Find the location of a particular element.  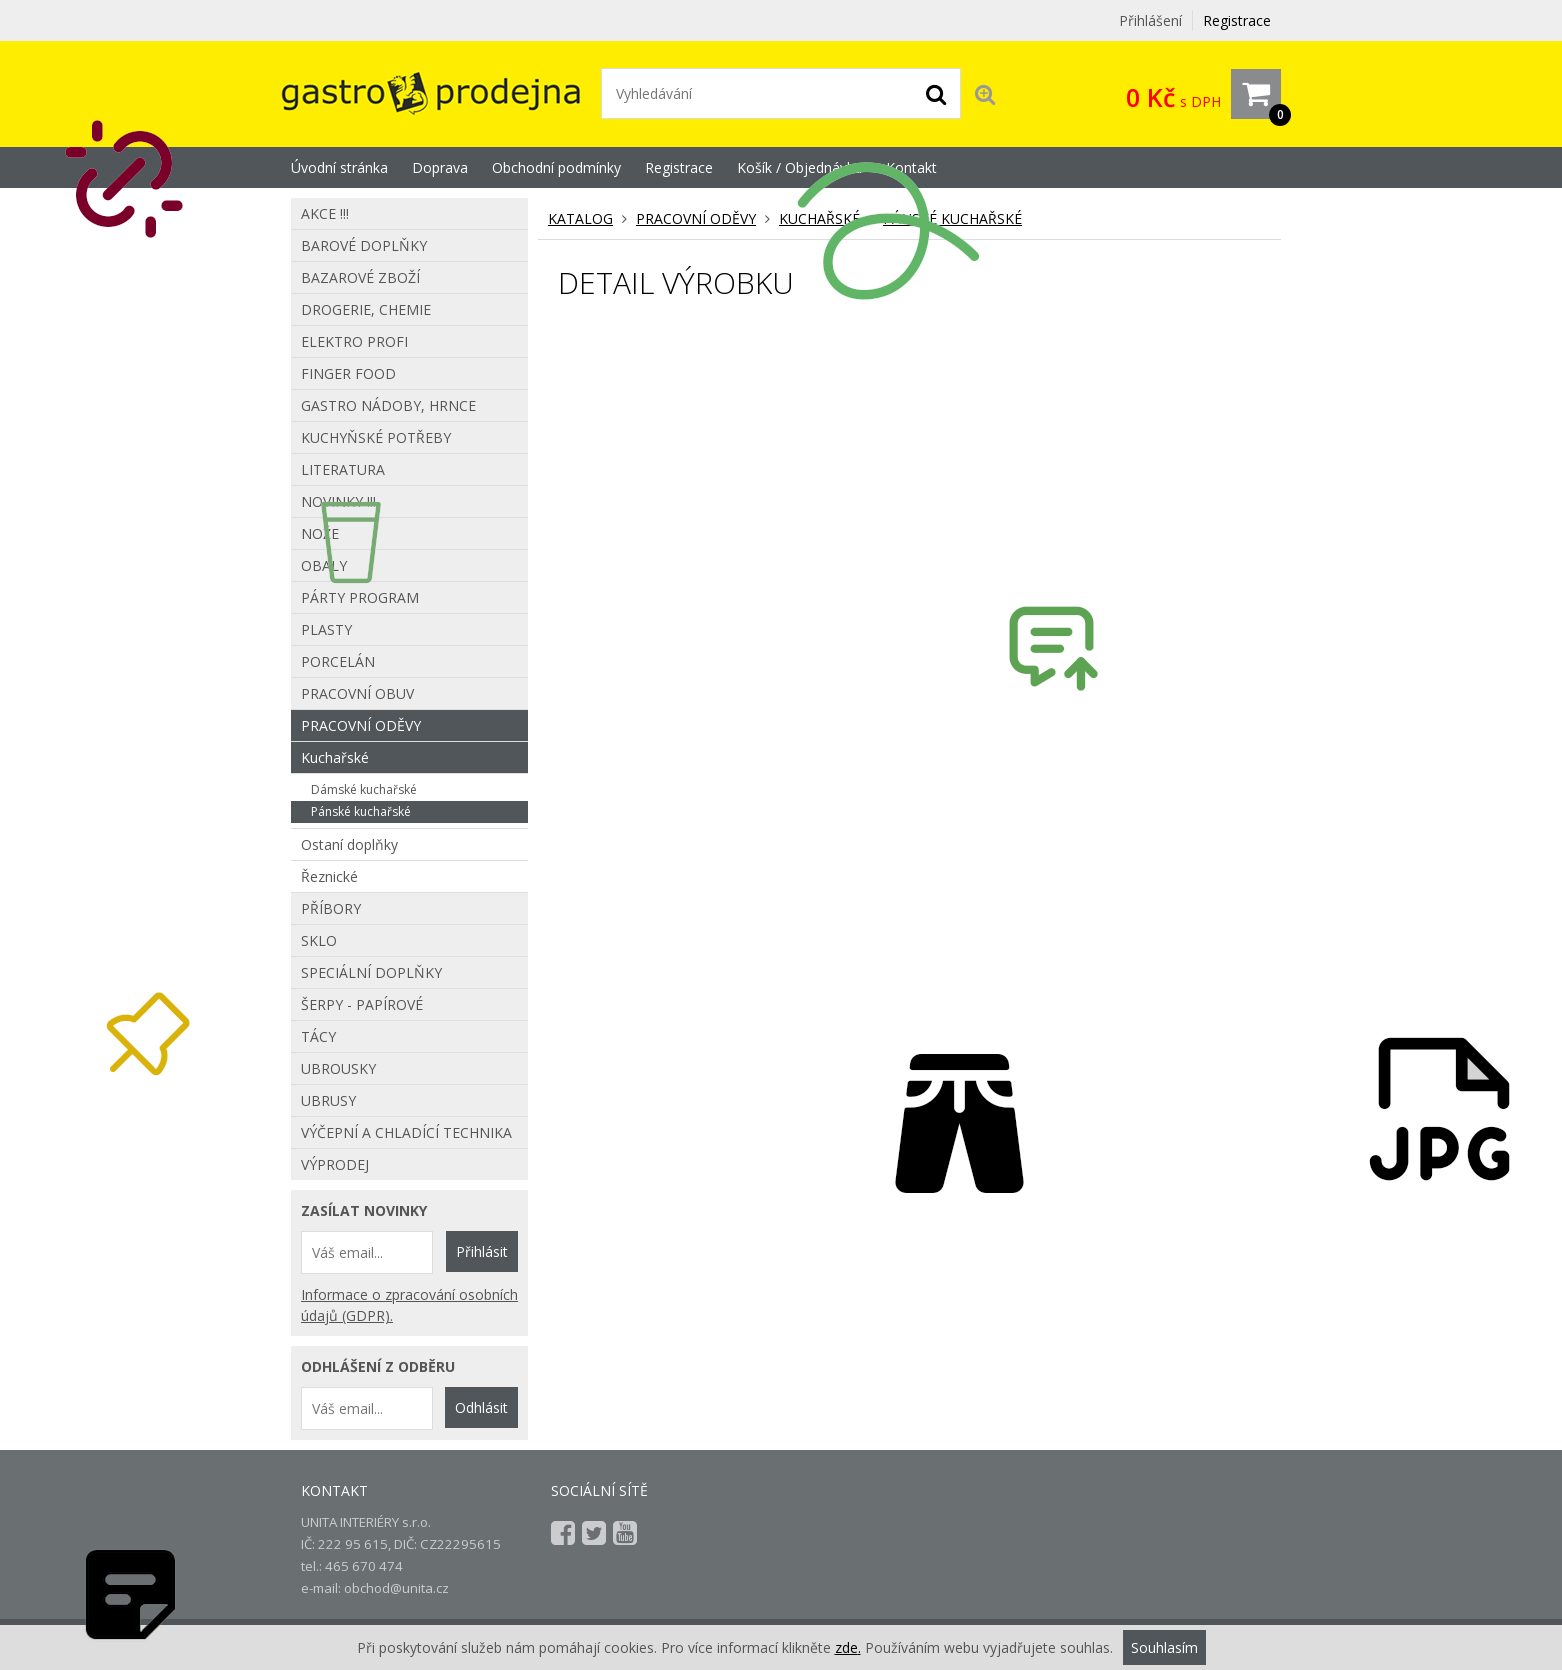

create a new note is located at coordinates (130, 1594).